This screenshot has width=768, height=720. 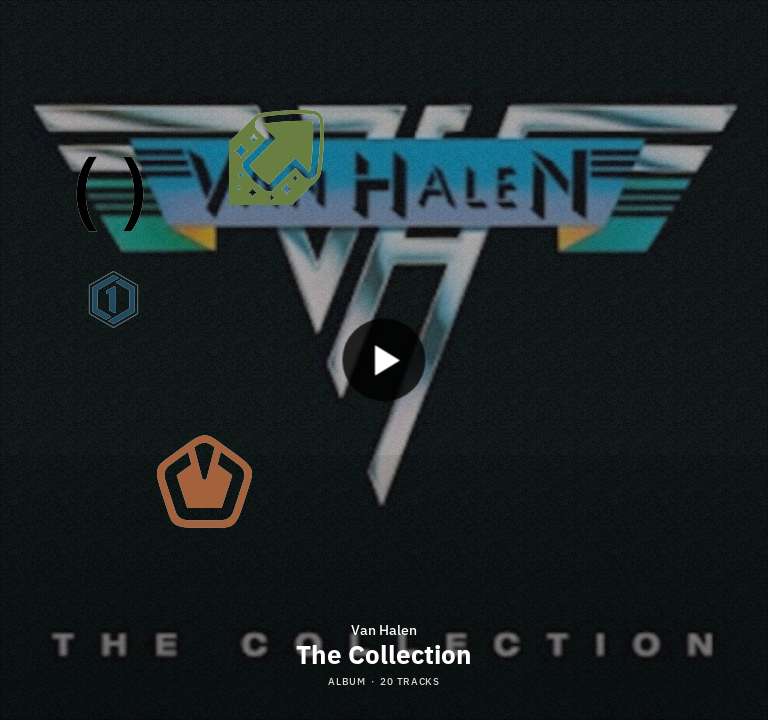 What do you see at coordinates (204, 481) in the screenshot?
I see `sfml framework or library branding` at bounding box center [204, 481].